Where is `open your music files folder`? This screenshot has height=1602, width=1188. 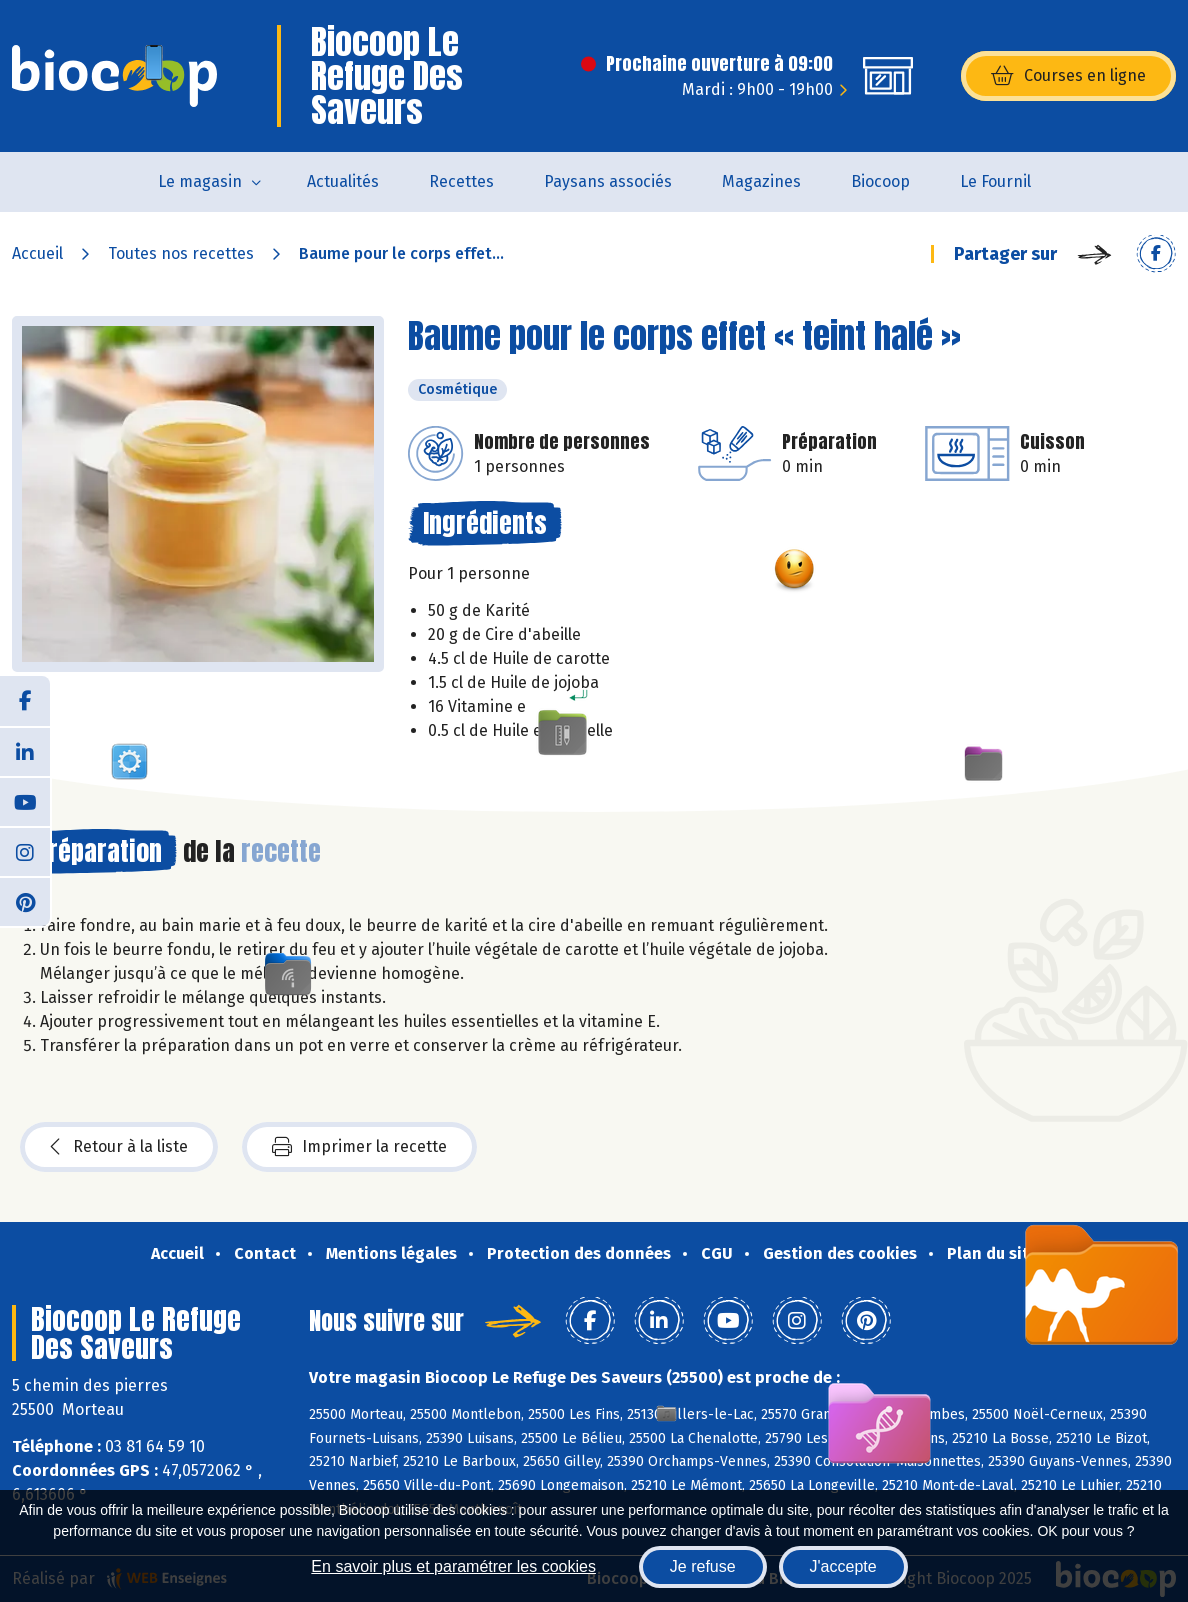 open your music files folder is located at coordinates (666, 1413).